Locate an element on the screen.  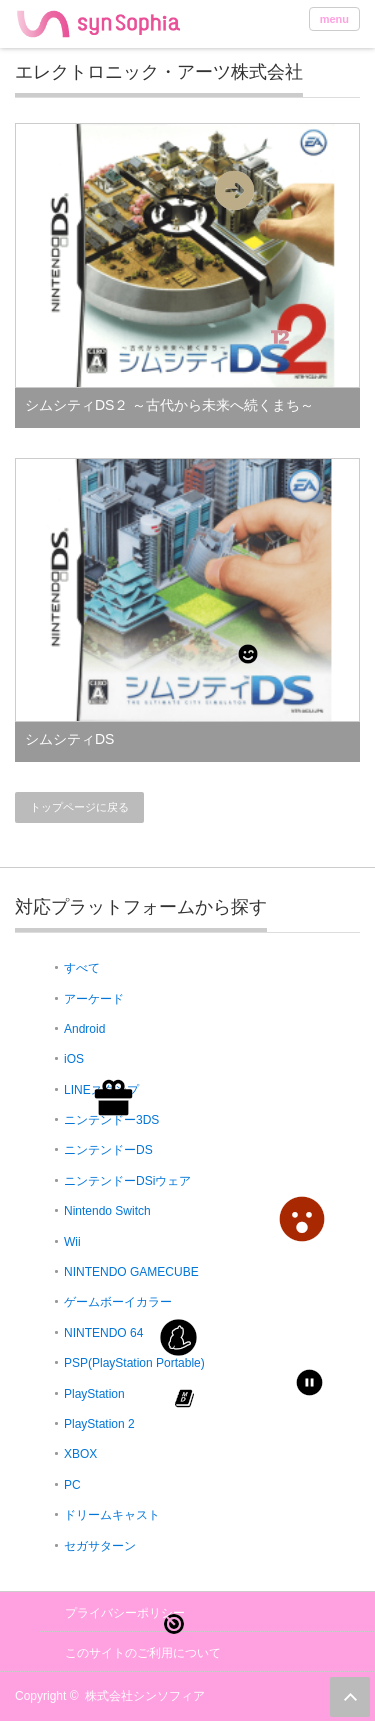
insert a winking emoji or emoticon is located at coordinates (248, 654).